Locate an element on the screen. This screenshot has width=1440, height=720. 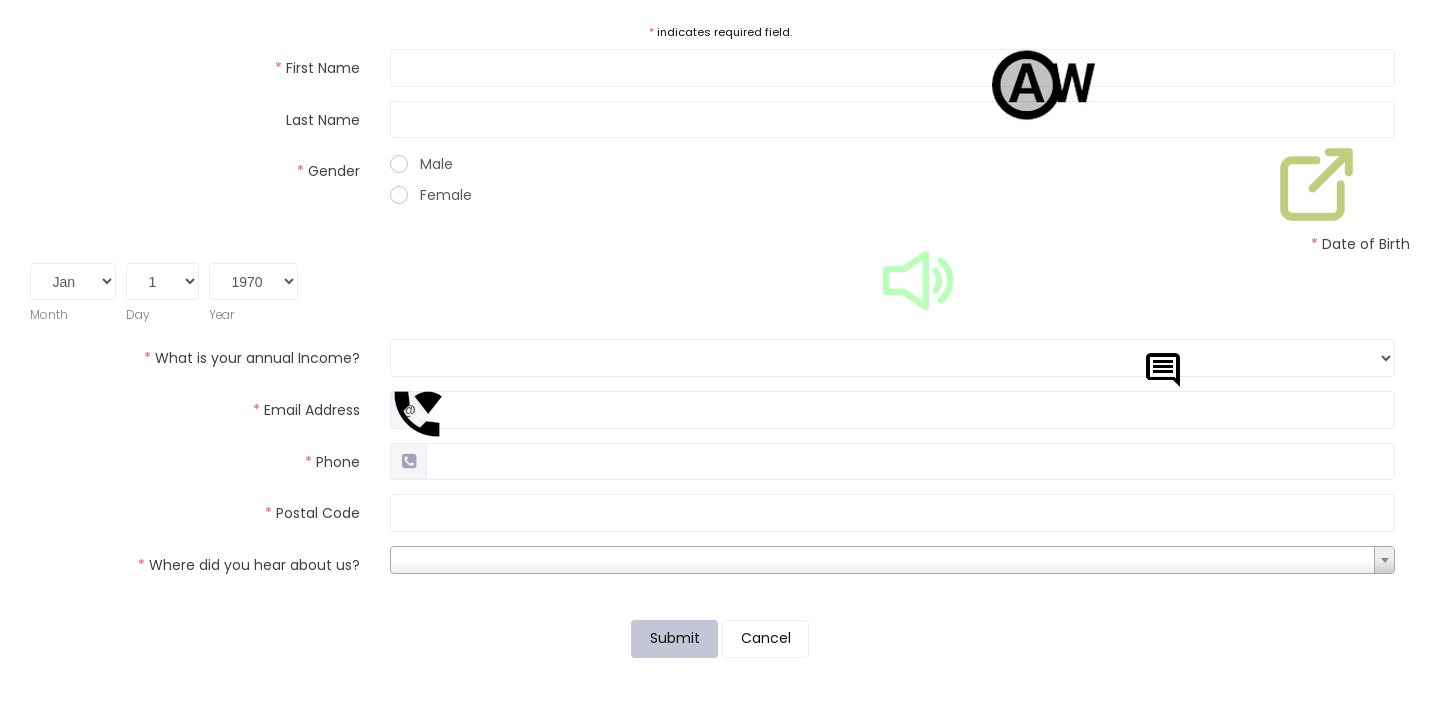
add a comment or note is located at coordinates (1163, 370).